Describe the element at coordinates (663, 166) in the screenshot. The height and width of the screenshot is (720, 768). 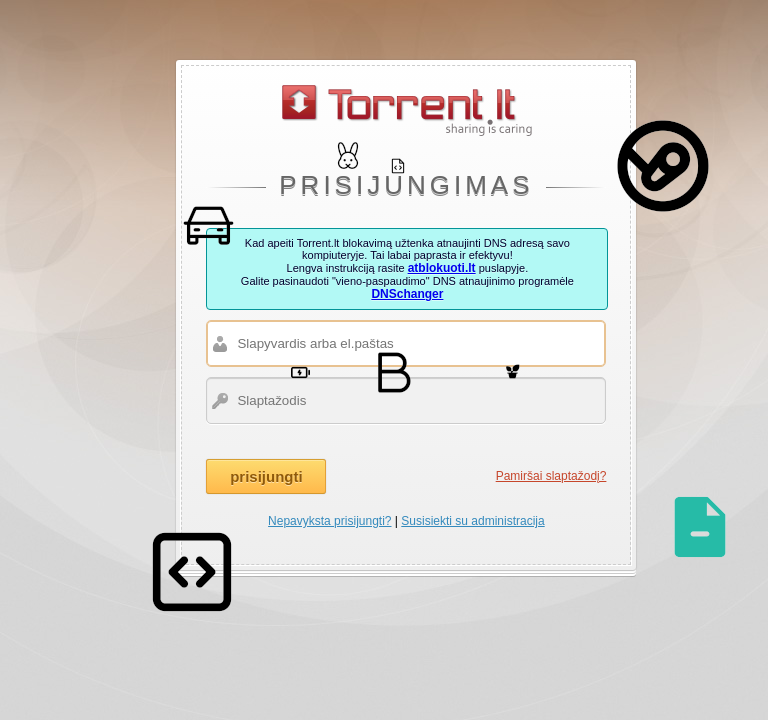
I see `open steam gaming platform` at that location.